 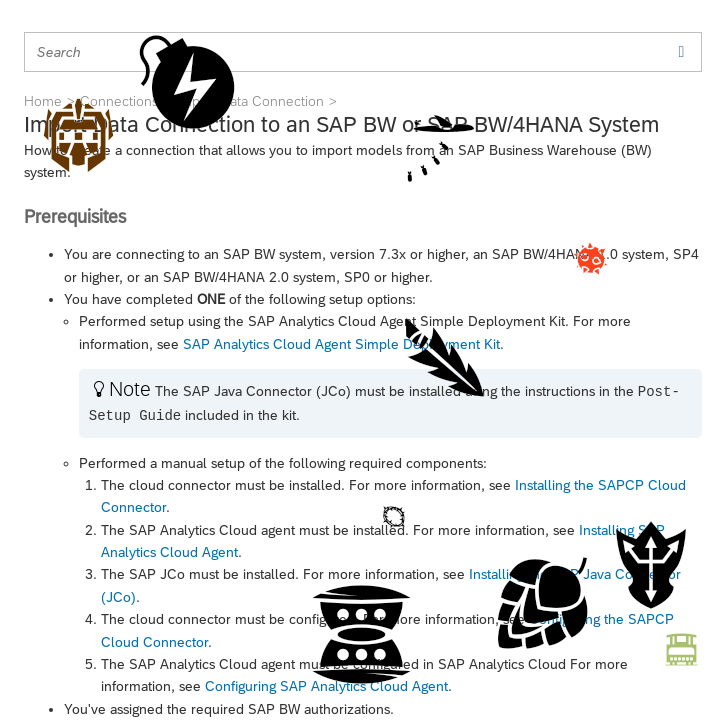 I want to click on activate area-of-effect attack ability, so click(x=440, y=148).